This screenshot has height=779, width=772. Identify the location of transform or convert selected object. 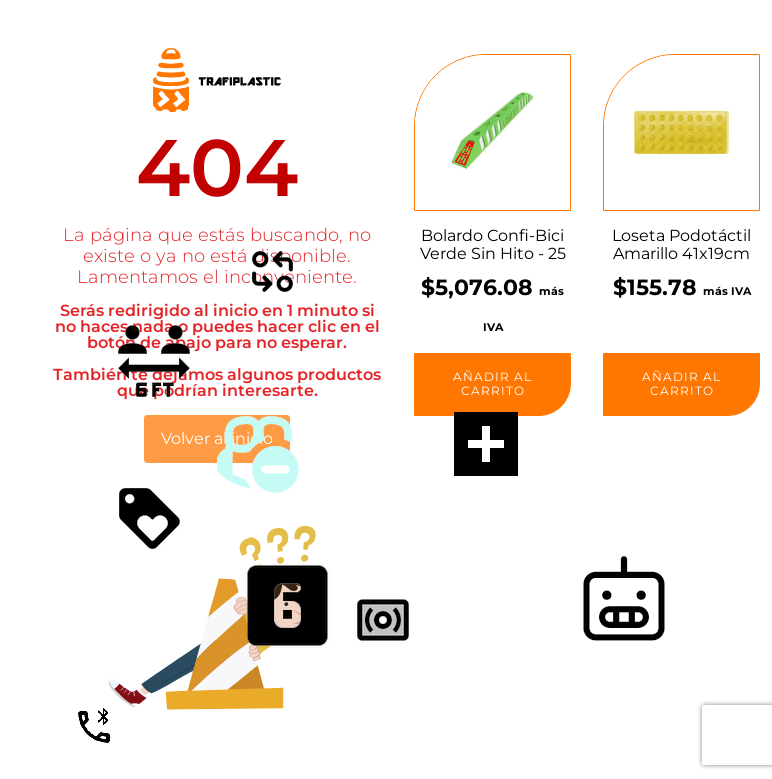
(272, 271).